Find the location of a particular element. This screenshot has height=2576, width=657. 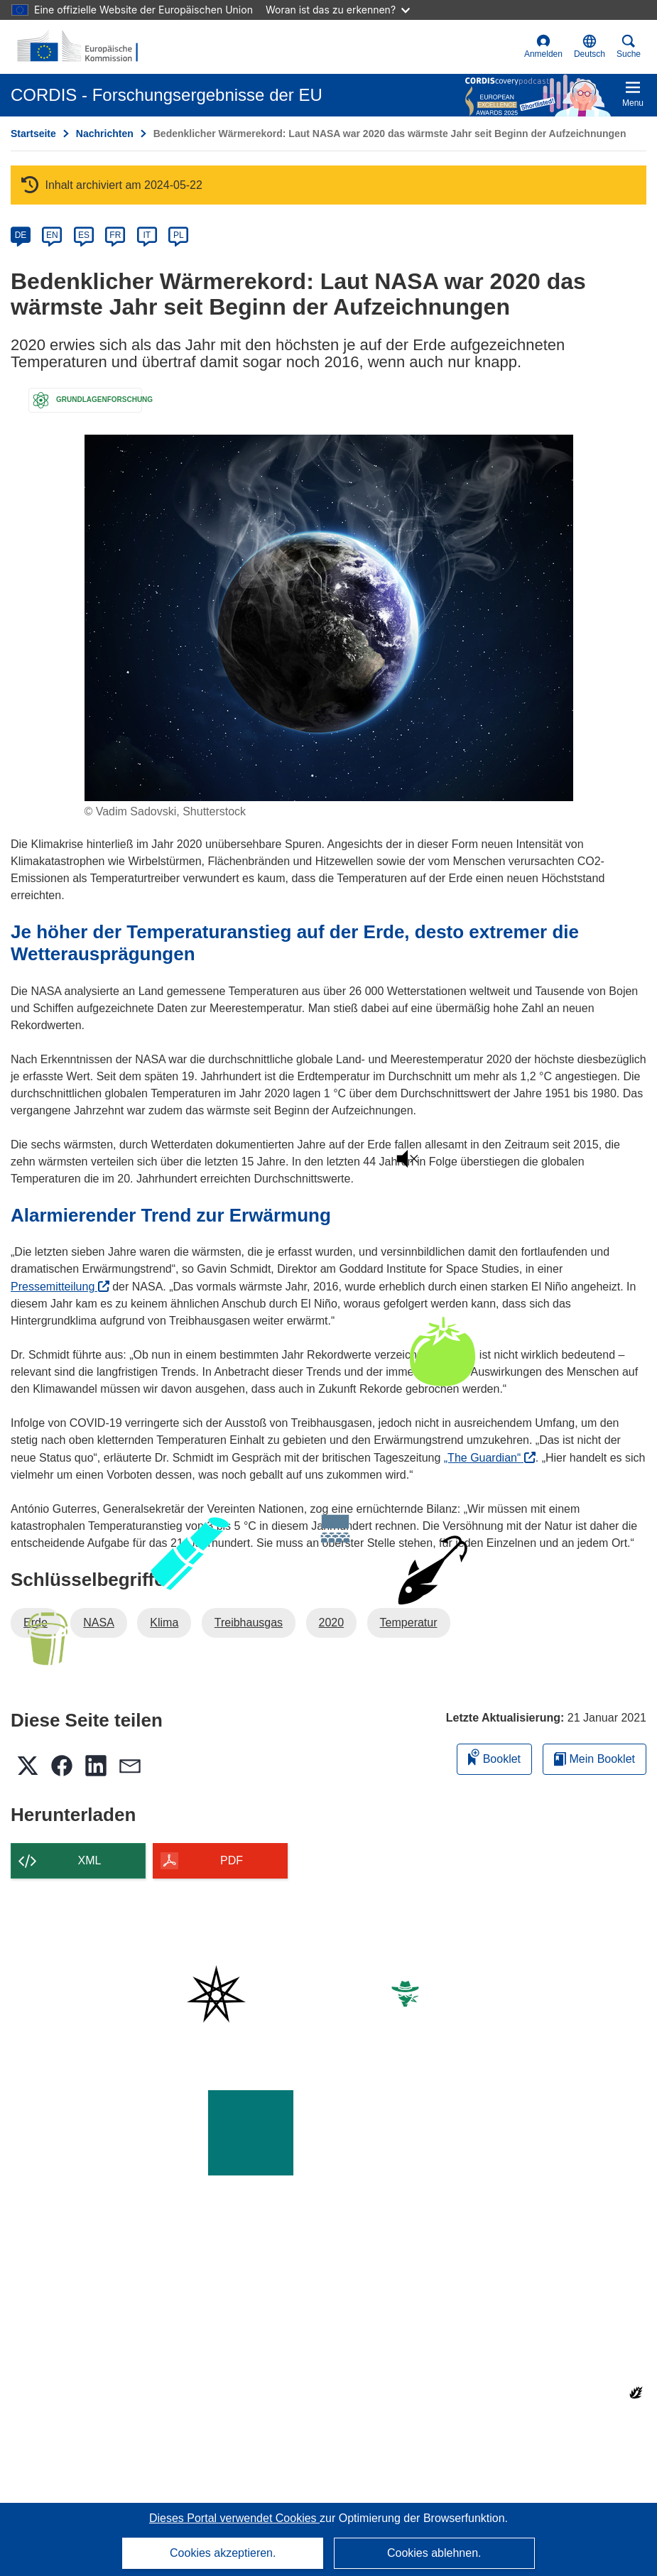

access makeup or beauty tools is located at coordinates (190, 1553).